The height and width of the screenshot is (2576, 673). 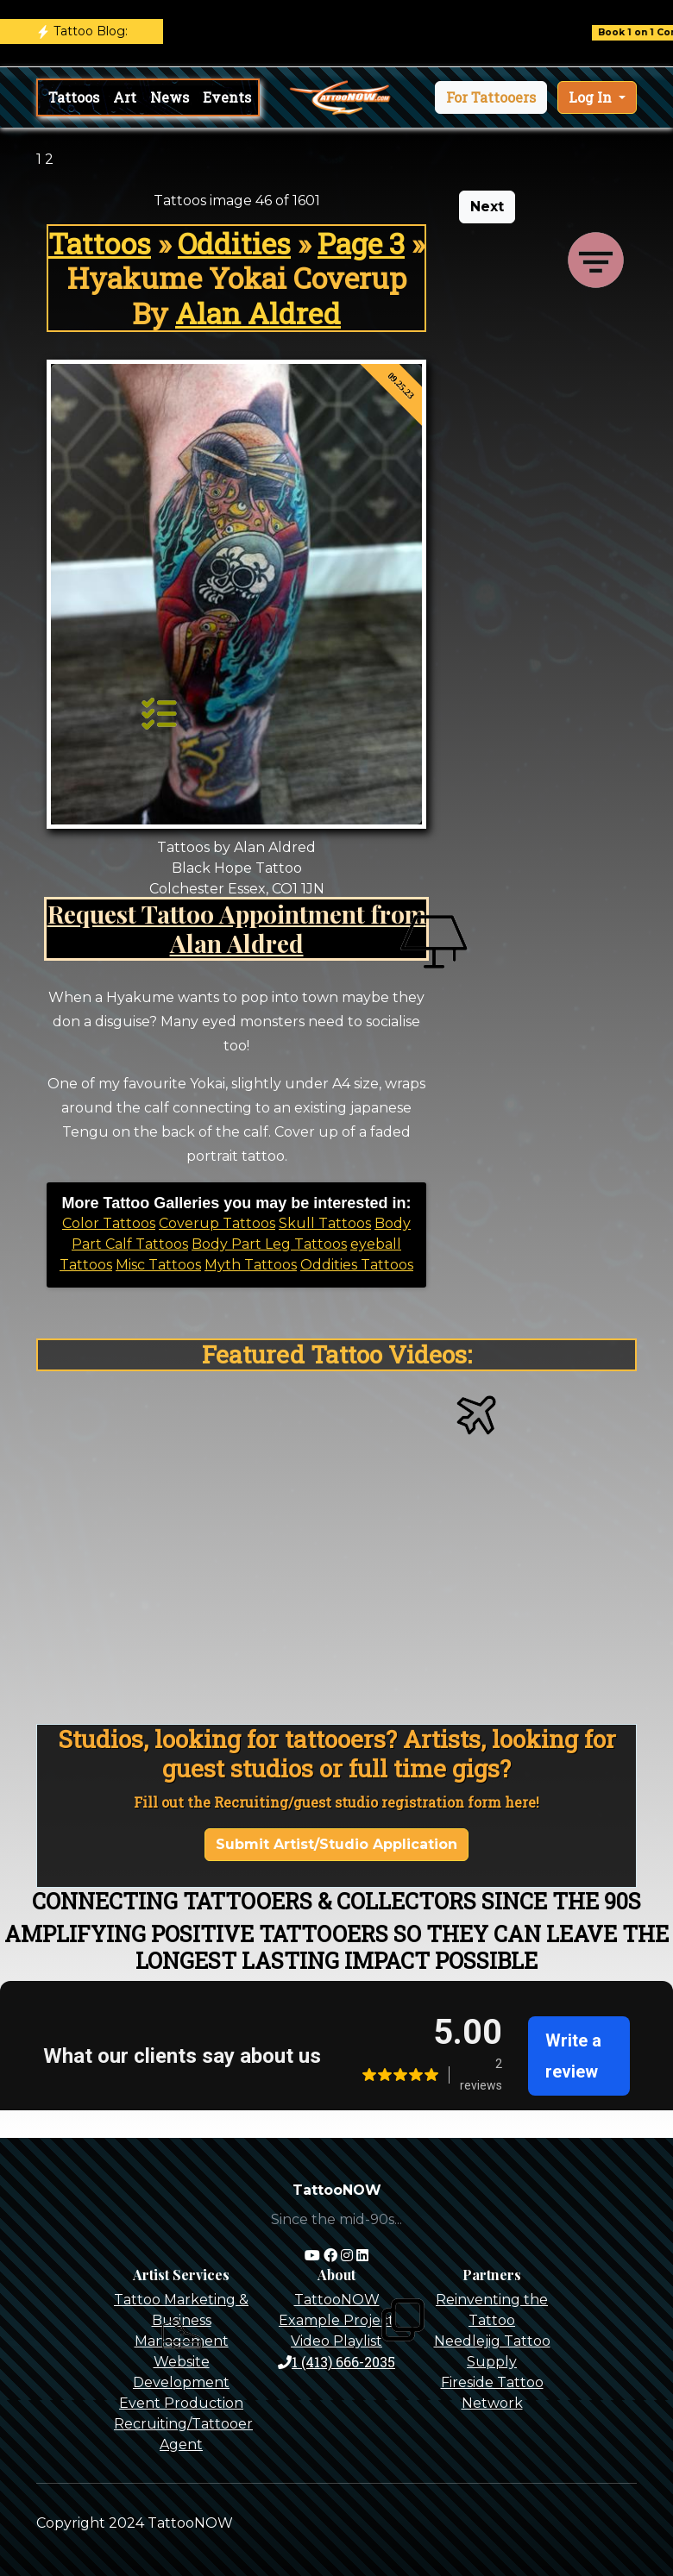 What do you see at coordinates (159, 713) in the screenshot?
I see `view completed tasks` at bounding box center [159, 713].